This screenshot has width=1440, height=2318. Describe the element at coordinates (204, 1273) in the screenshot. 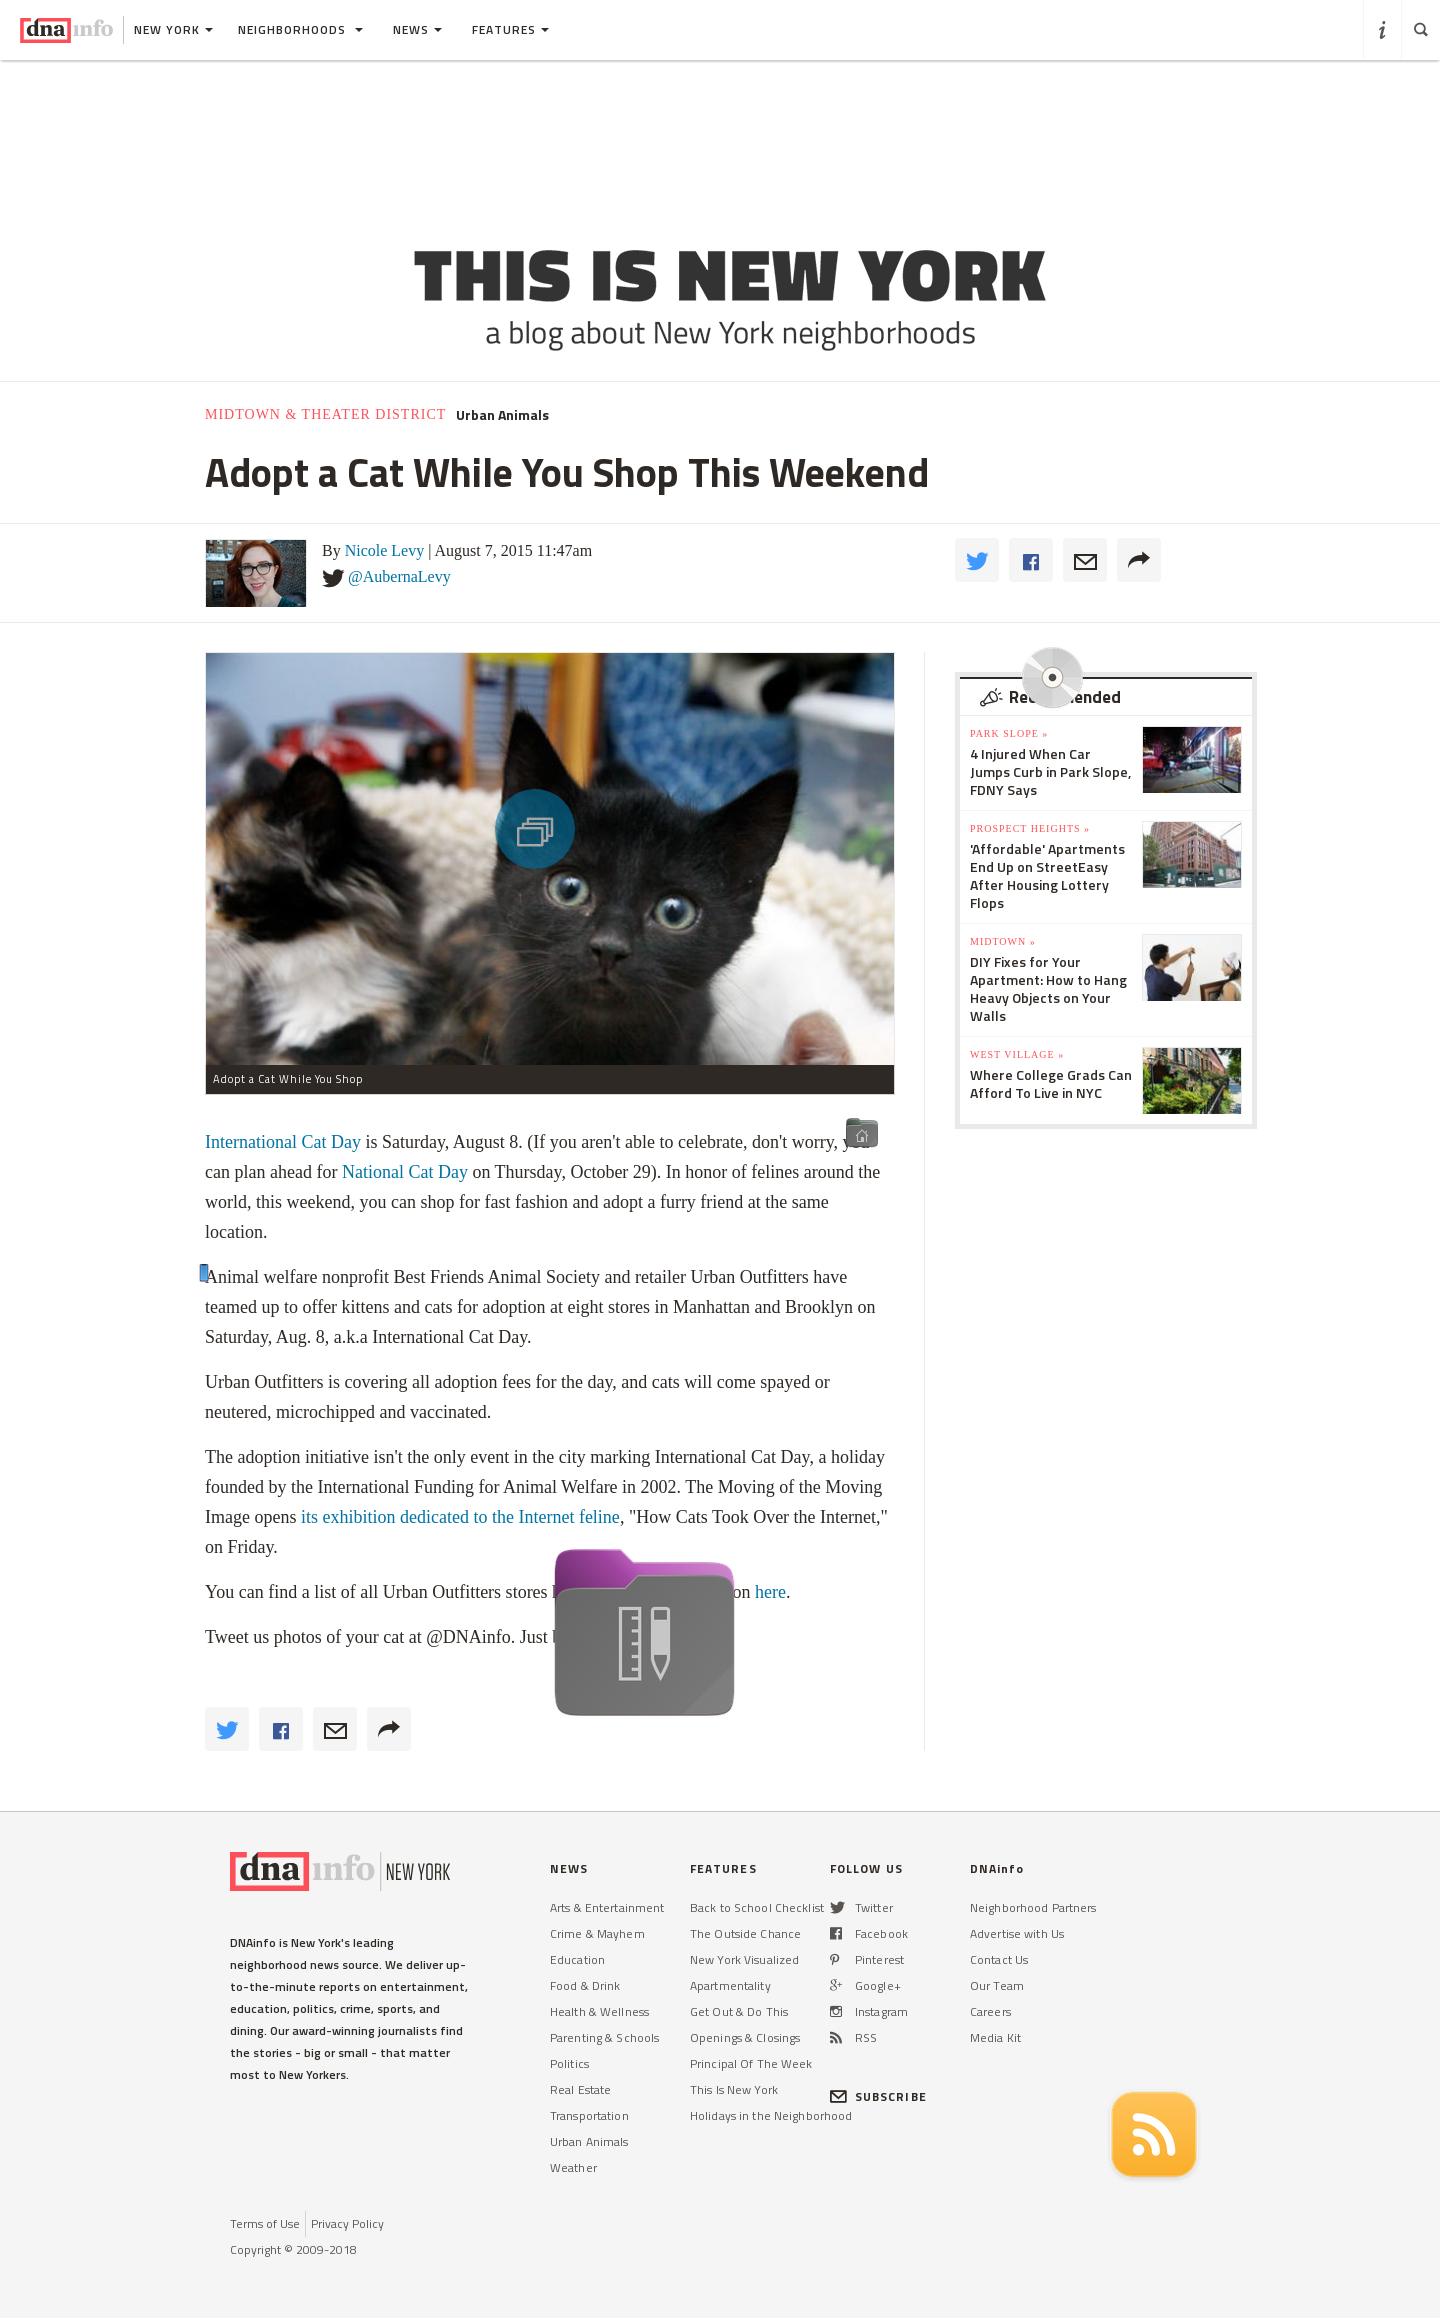

I see `iPhone XR device icon in coral/red color` at that location.